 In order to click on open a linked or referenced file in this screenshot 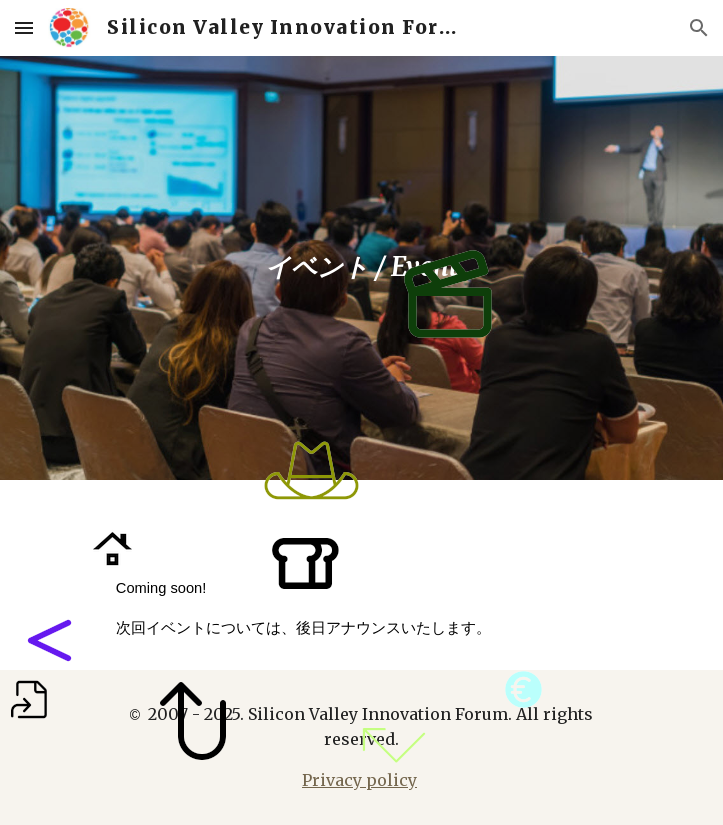, I will do `click(31, 699)`.